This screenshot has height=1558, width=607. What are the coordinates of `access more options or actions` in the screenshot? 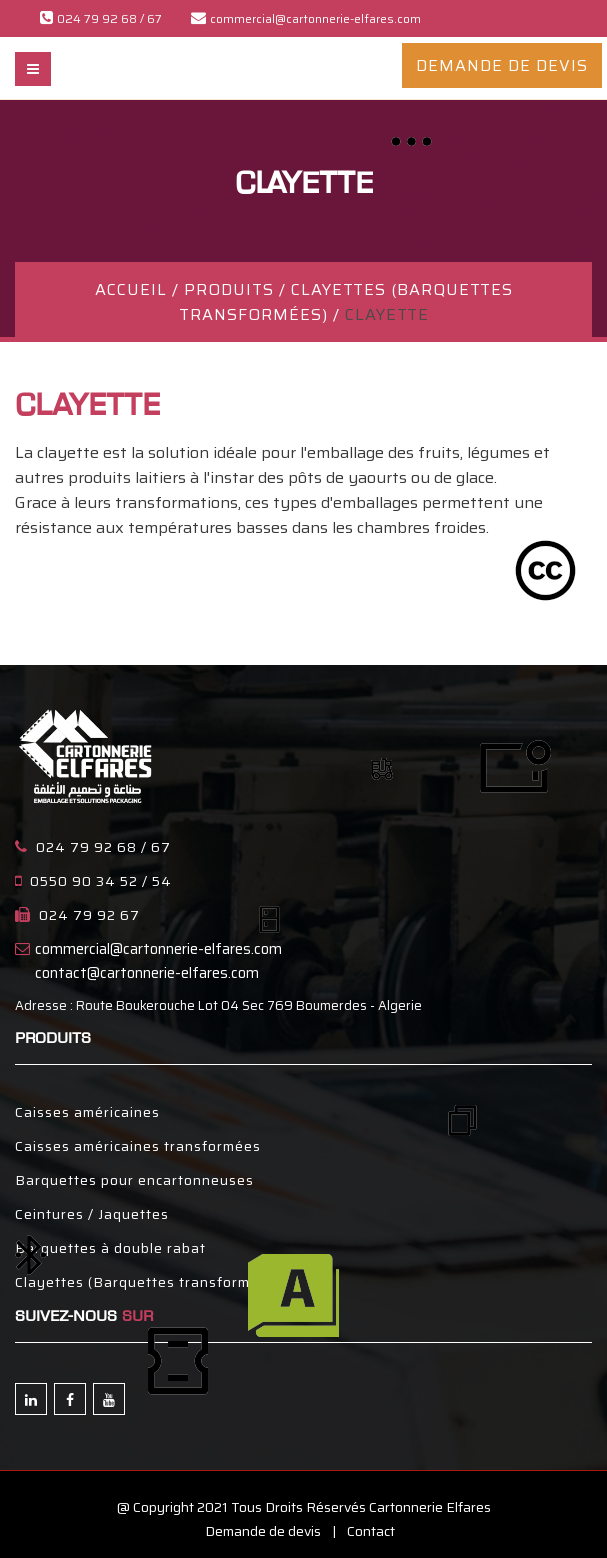 It's located at (411, 141).